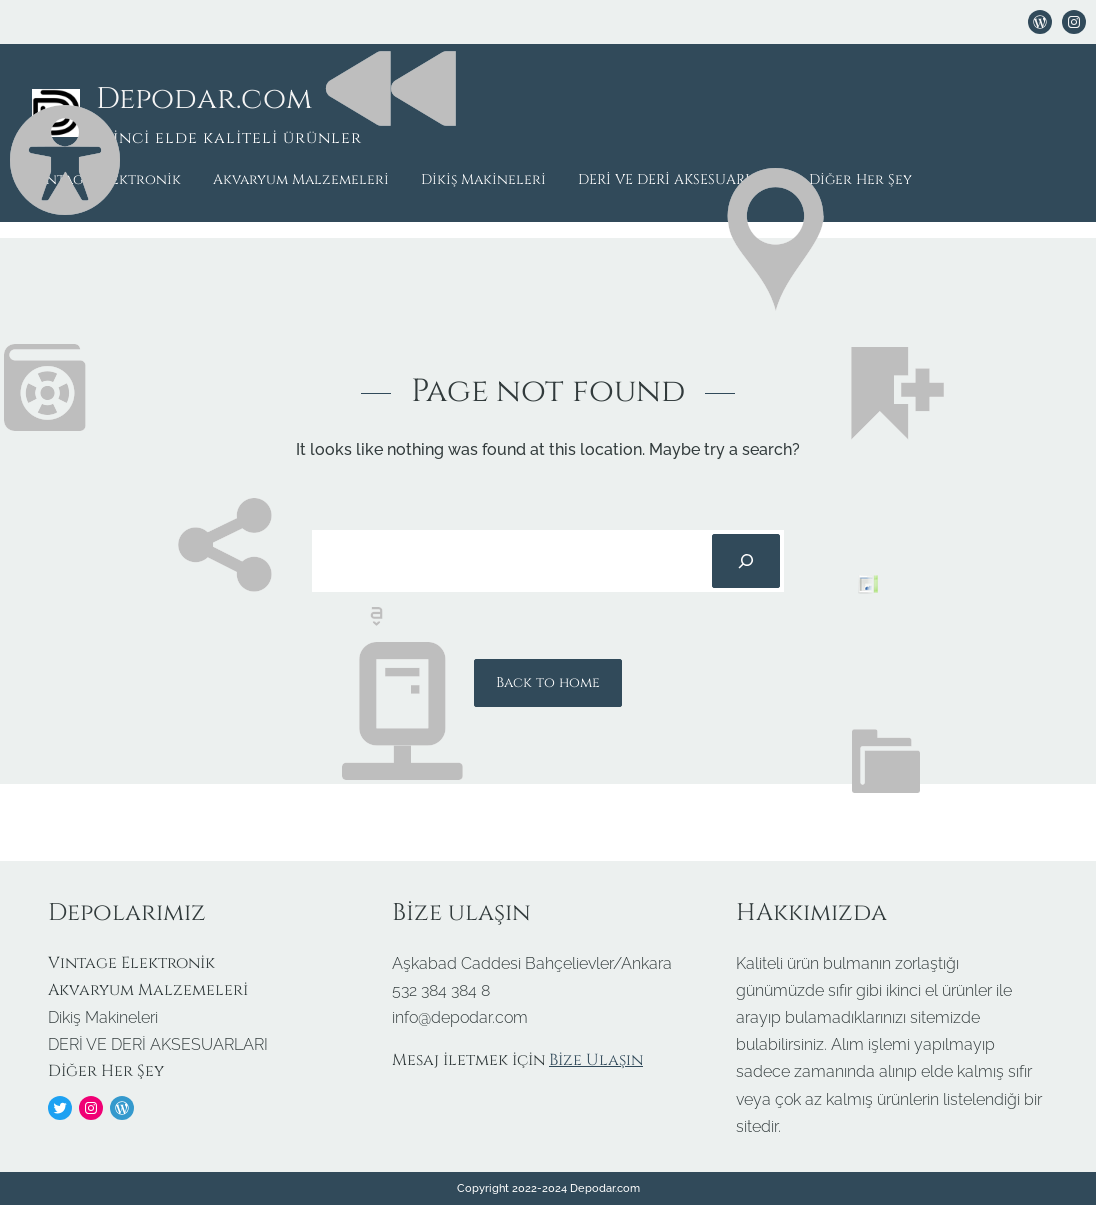 Image resolution: width=1096 pixels, height=1205 pixels. I want to click on open accessibility settings, so click(65, 160).